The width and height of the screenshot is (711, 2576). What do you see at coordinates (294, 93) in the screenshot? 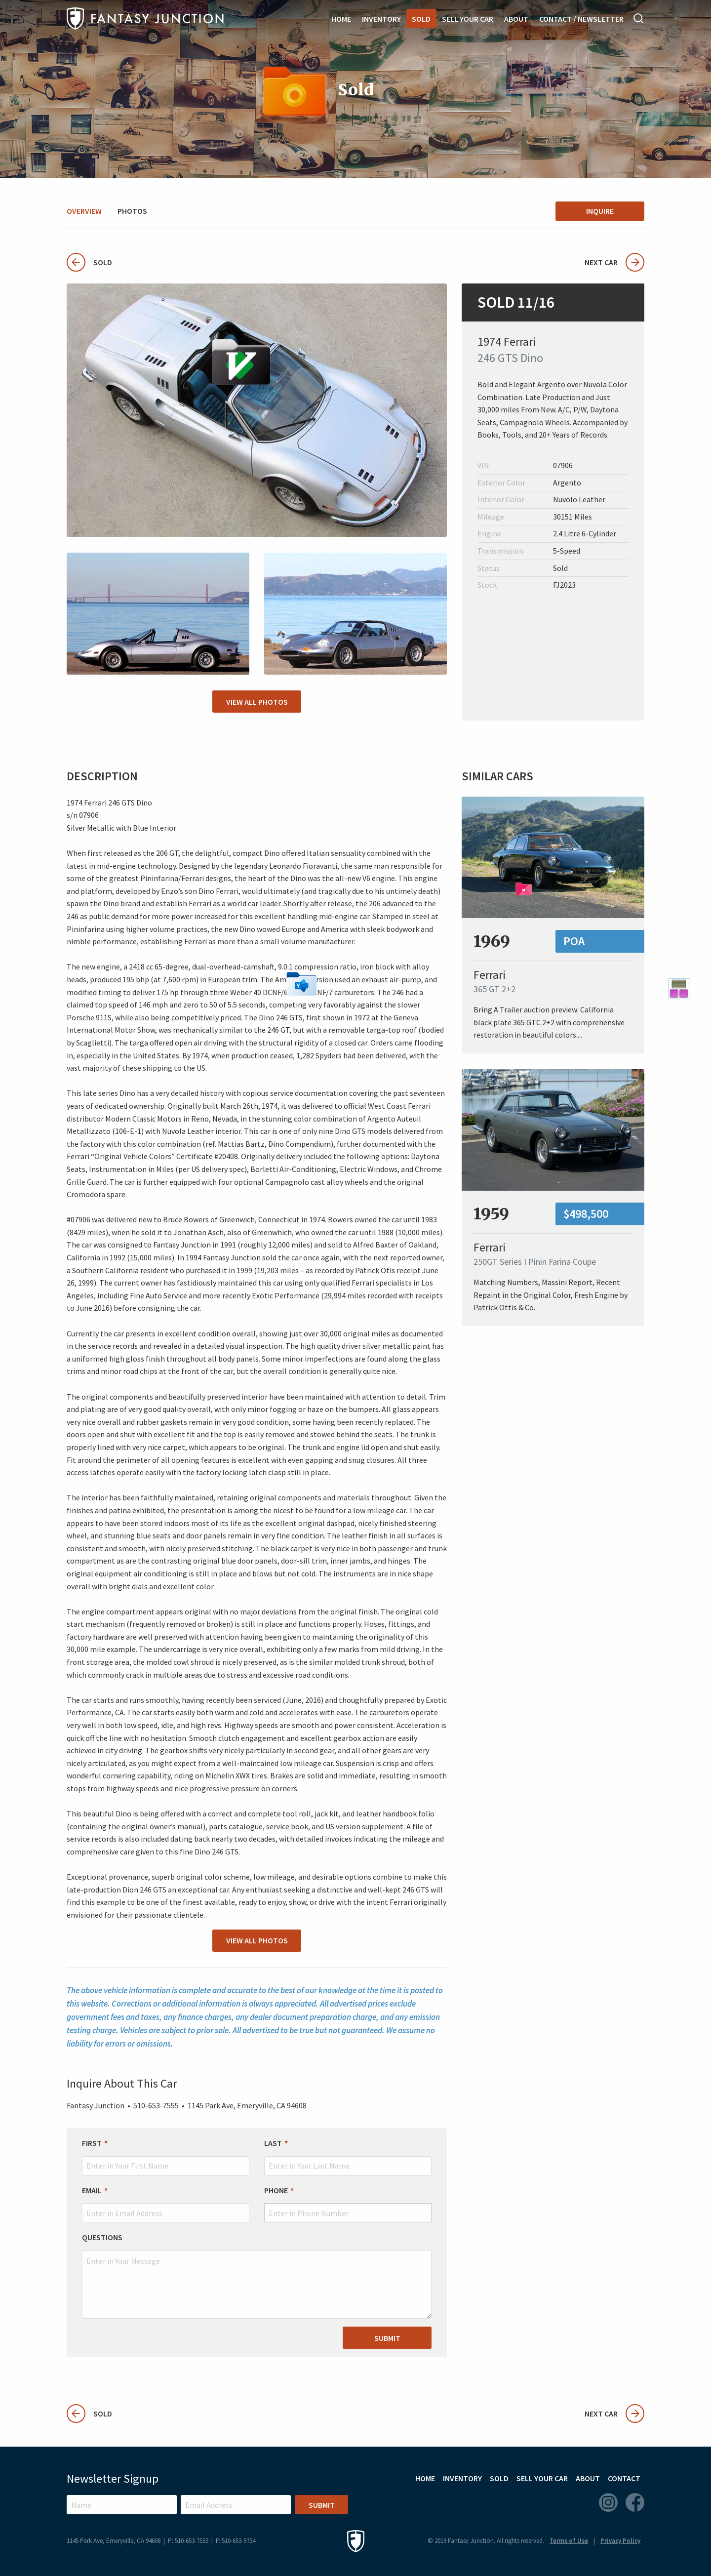
I see `open android oreo system folder` at bounding box center [294, 93].